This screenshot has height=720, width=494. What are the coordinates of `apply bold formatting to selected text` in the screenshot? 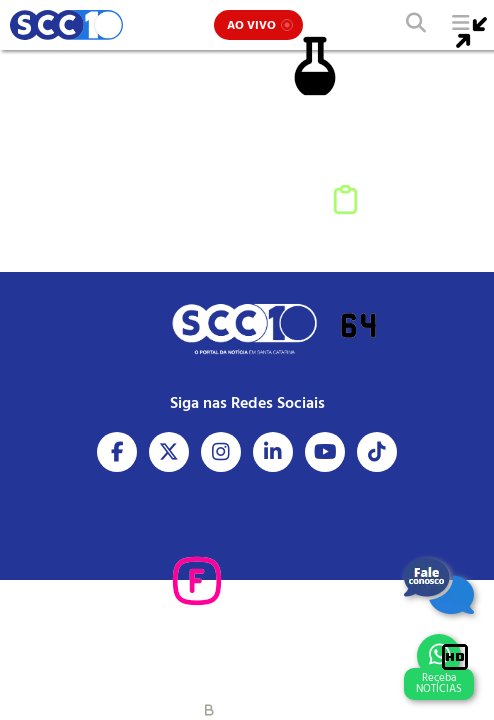 It's located at (209, 710).